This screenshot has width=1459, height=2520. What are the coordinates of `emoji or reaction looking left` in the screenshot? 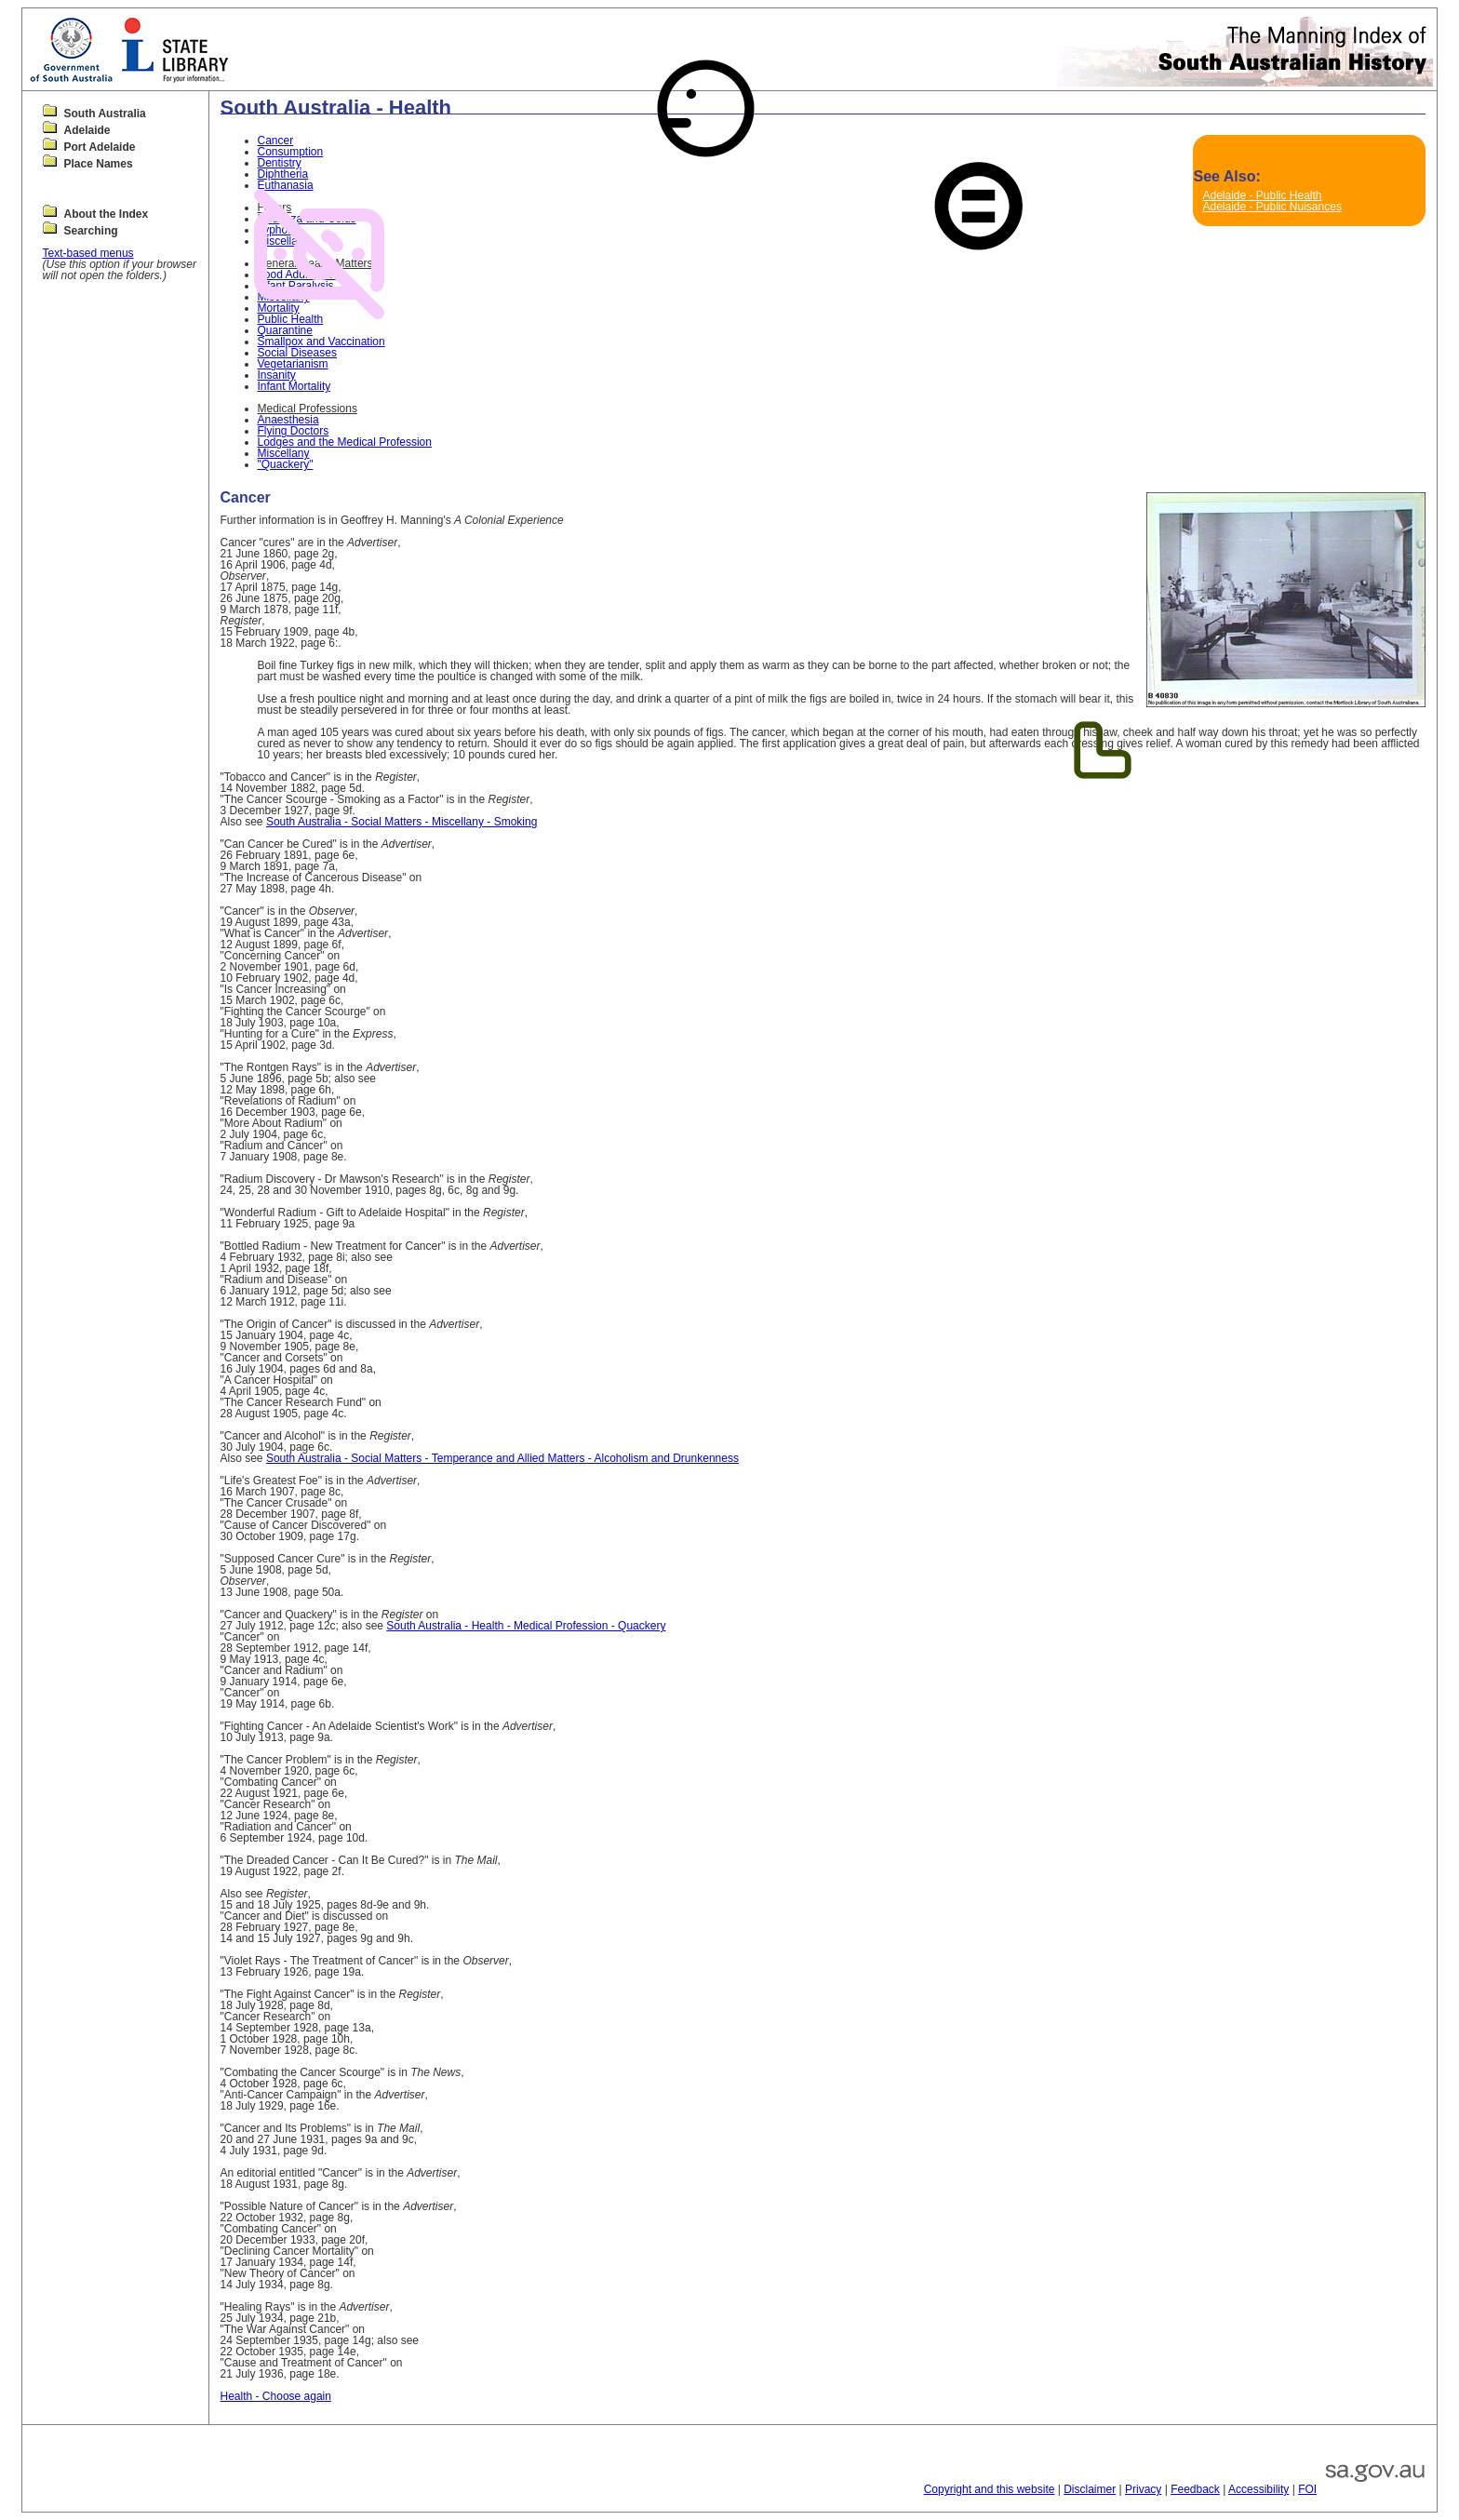 It's located at (705, 108).